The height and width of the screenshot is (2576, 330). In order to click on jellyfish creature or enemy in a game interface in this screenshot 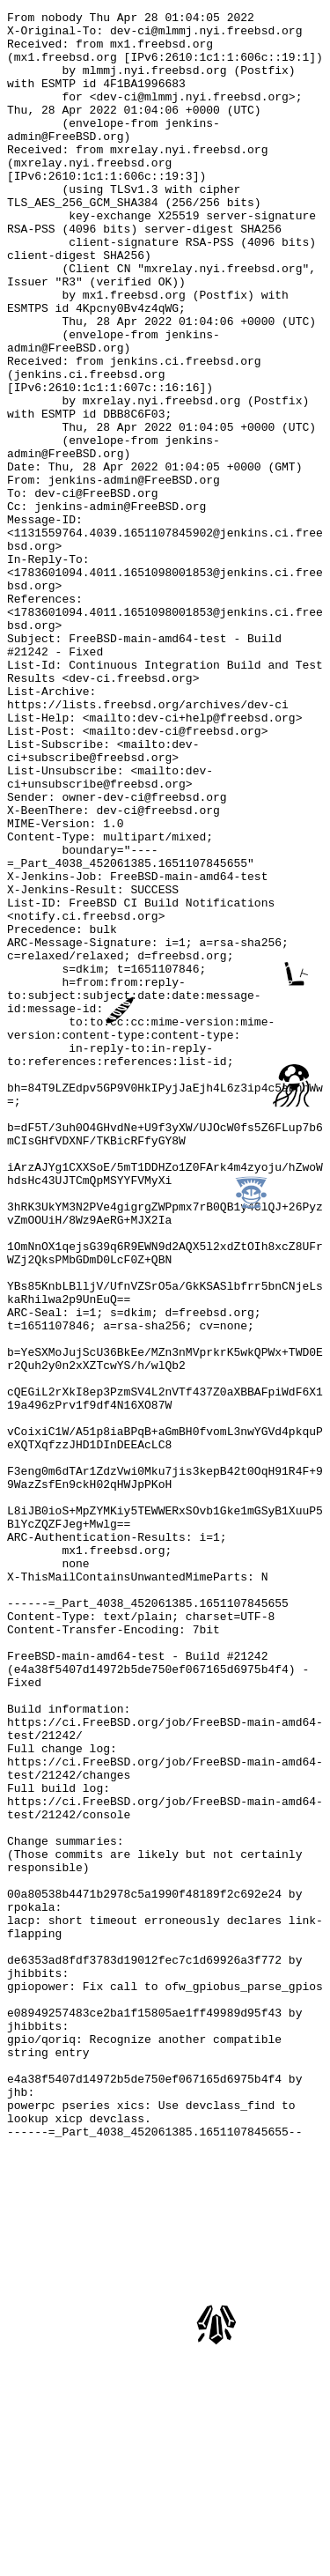, I will do `click(294, 1085)`.